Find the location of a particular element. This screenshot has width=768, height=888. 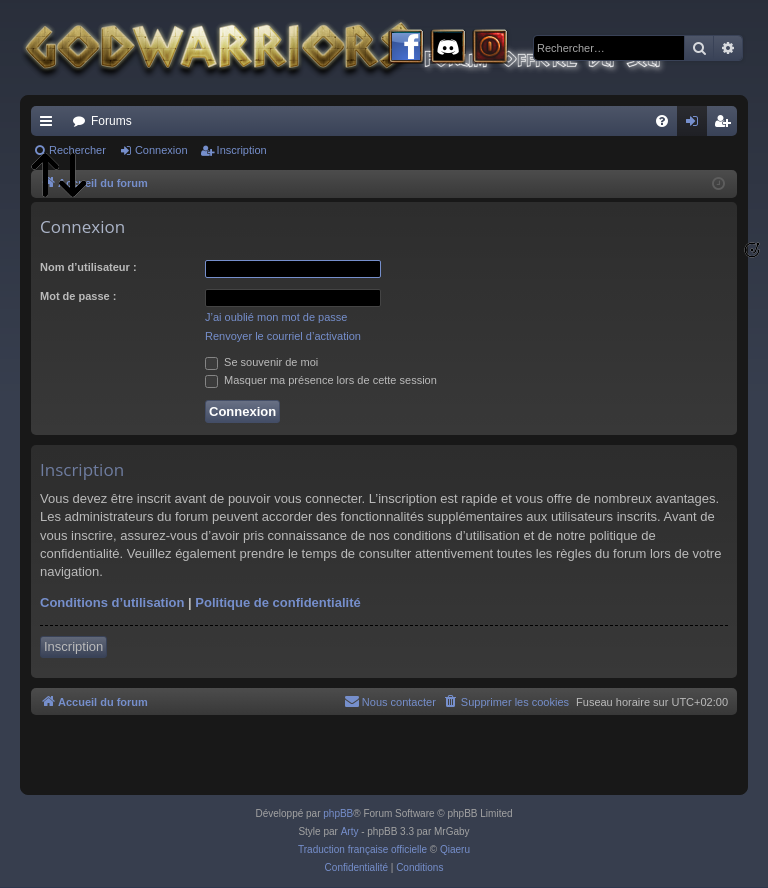

access music or audio library is located at coordinates (752, 250).